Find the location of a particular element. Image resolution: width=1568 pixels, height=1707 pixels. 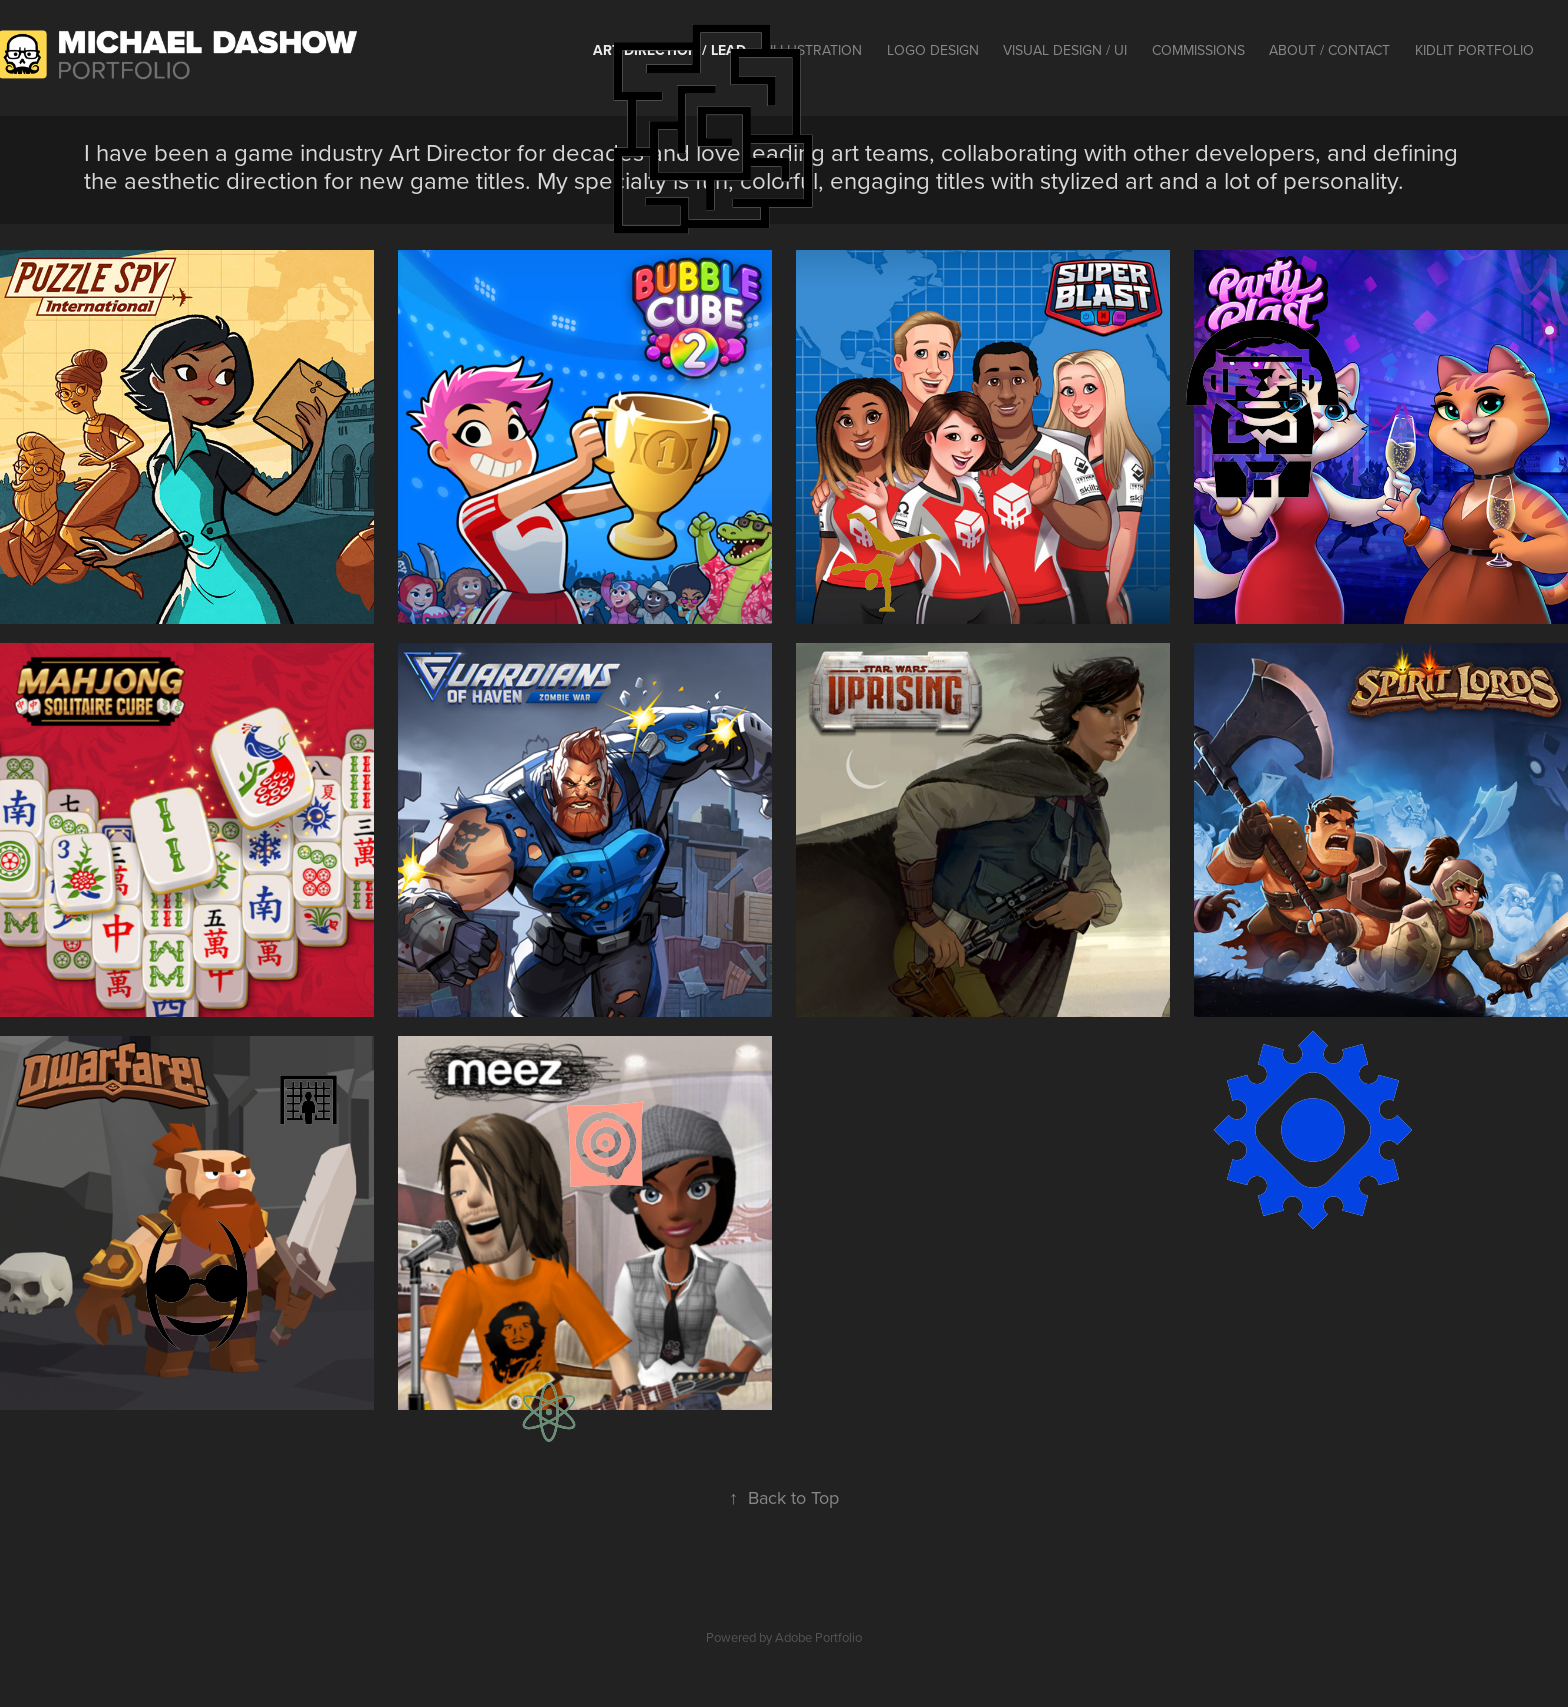

access balance or gymnastics training exercises is located at coordinates (886, 562).